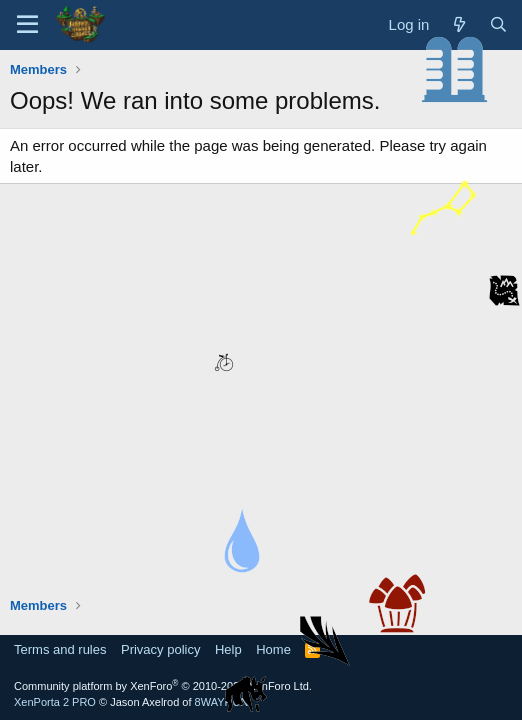 The width and height of the screenshot is (522, 720). Describe the element at coordinates (324, 640) in the screenshot. I see `damaged or broken projectile indicator` at that location.